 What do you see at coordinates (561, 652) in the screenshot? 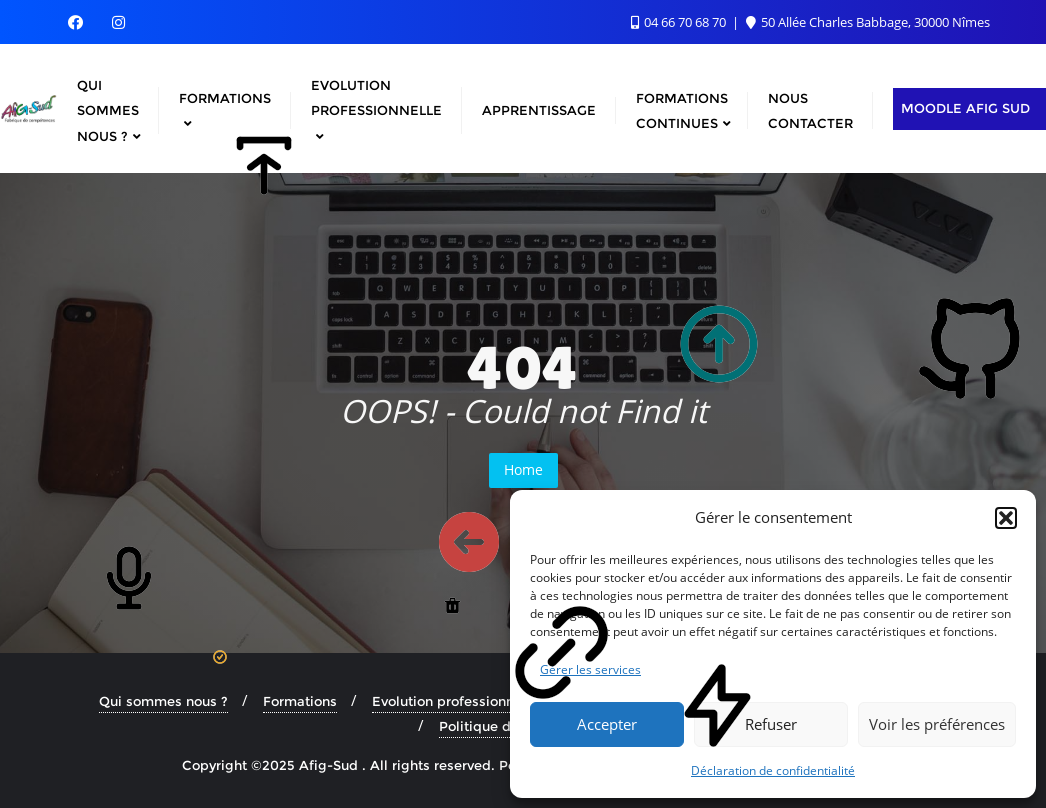
I see `copy or share a link` at bounding box center [561, 652].